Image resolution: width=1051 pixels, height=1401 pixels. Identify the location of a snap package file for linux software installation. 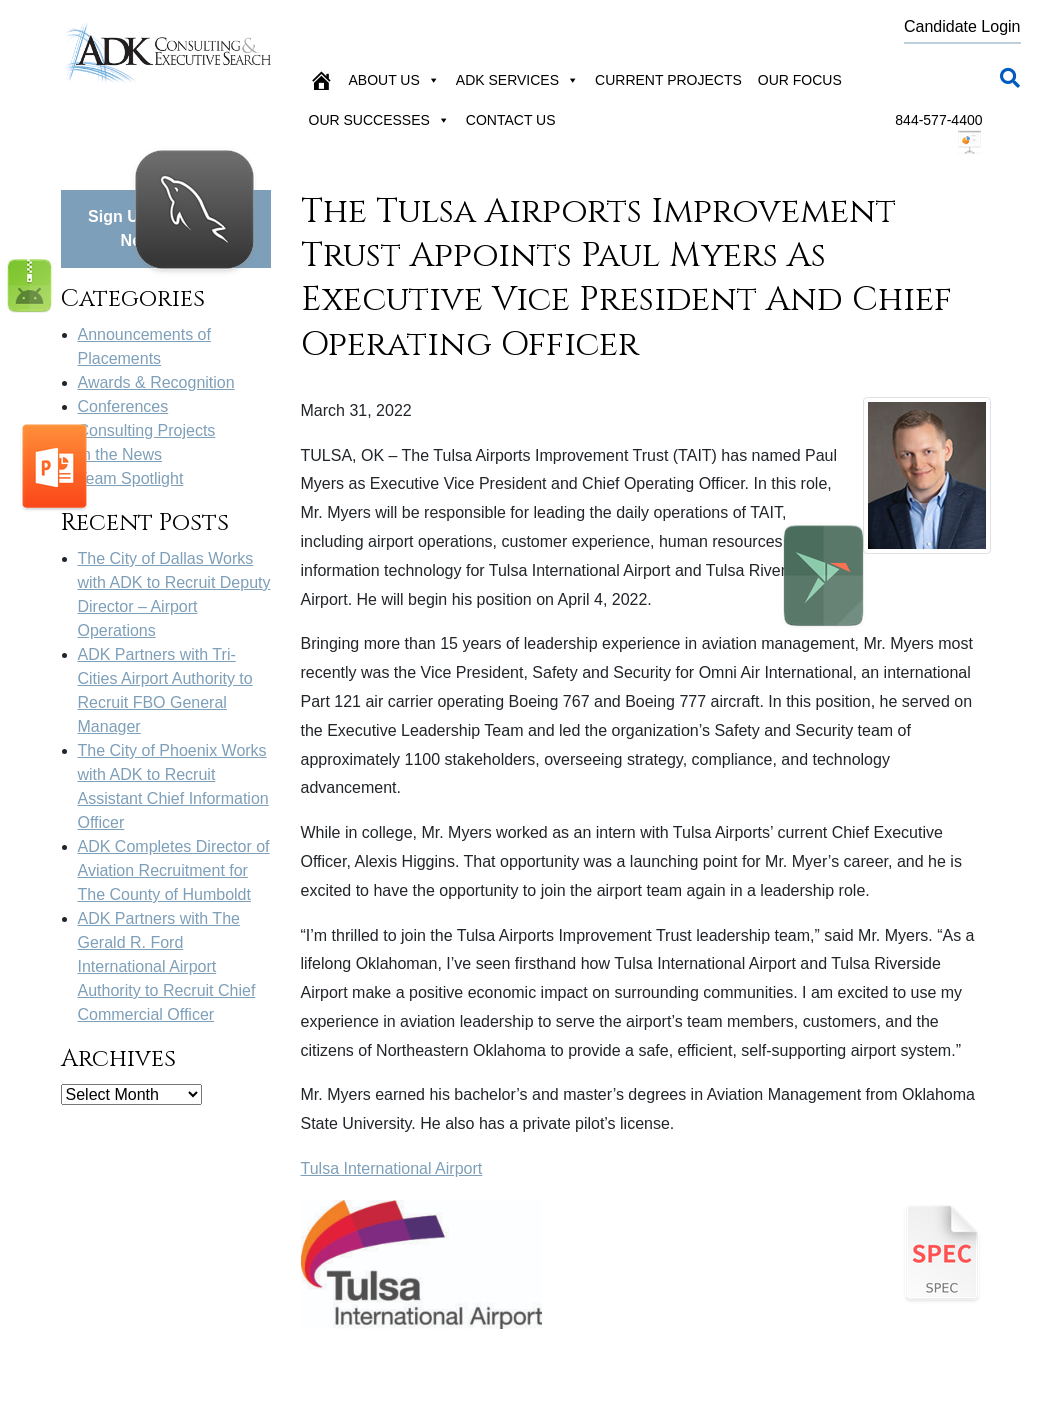
(823, 575).